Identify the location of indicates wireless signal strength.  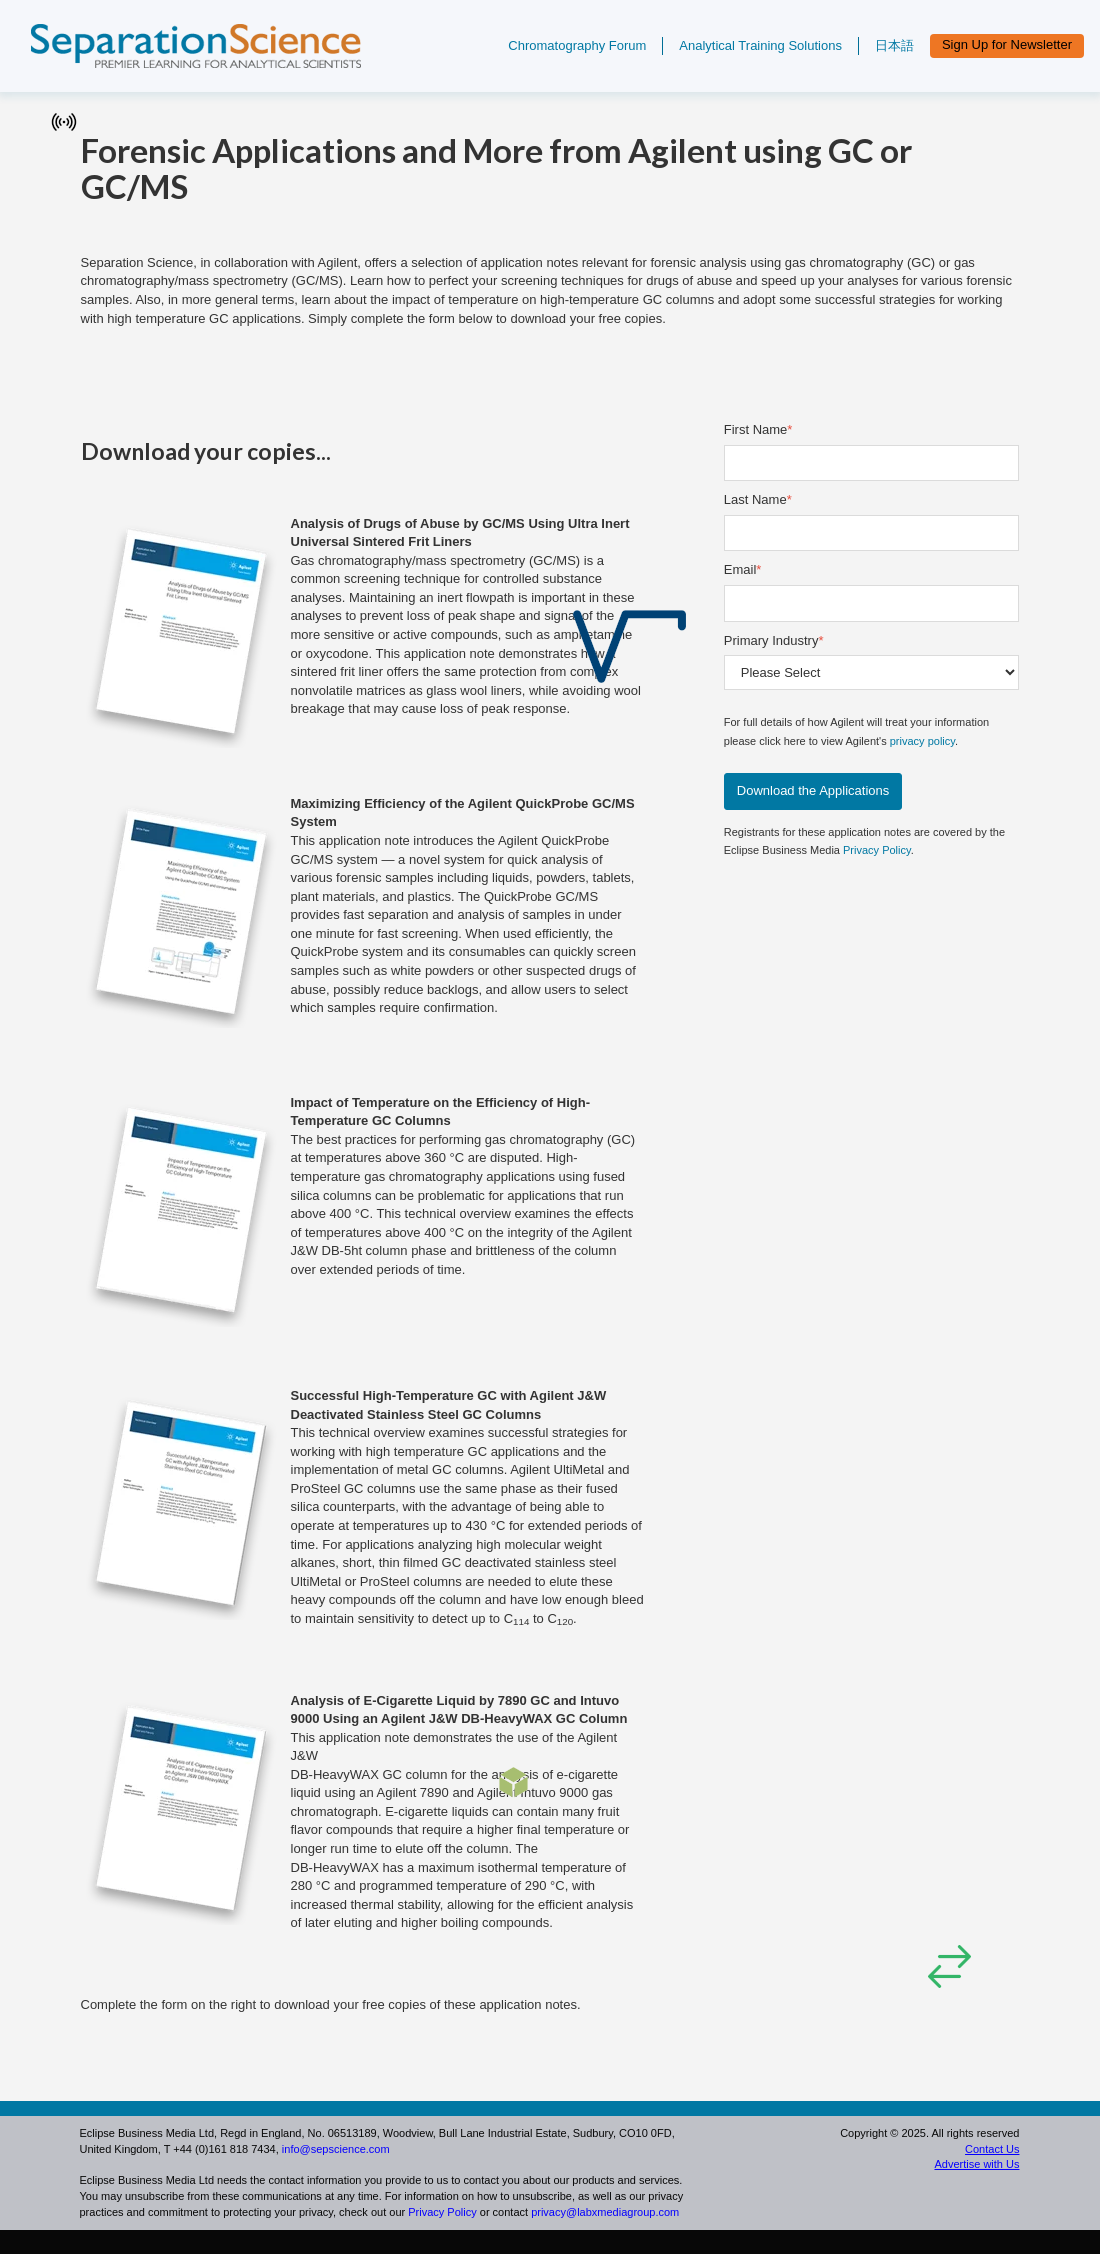
(64, 122).